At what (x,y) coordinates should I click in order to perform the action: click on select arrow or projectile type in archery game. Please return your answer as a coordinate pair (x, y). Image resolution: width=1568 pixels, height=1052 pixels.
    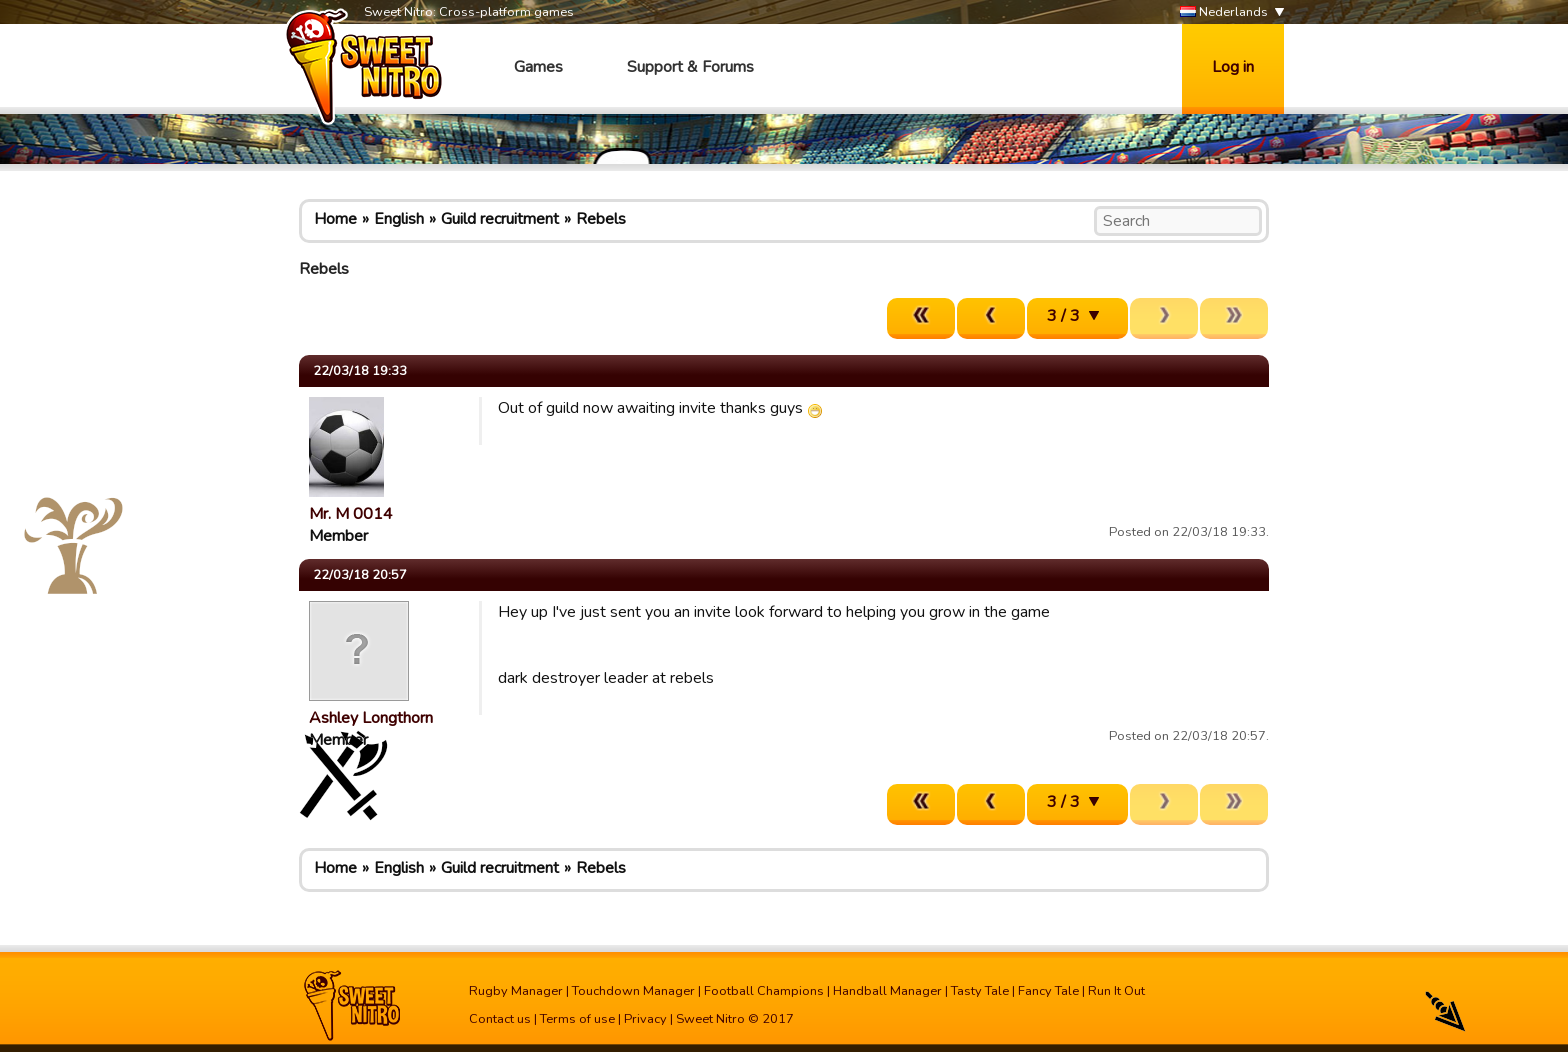
    Looking at the image, I should click on (1445, 1011).